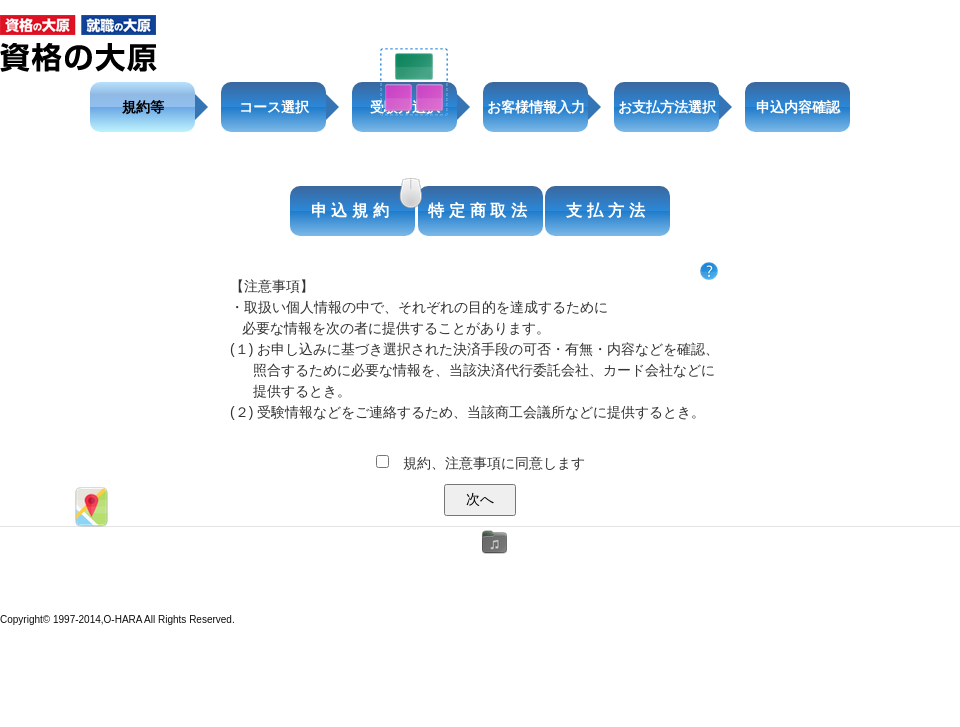 The width and height of the screenshot is (960, 727). What do you see at coordinates (709, 271) in the screenshot?
I see `access help documentation` at bounding box center [709, 271].